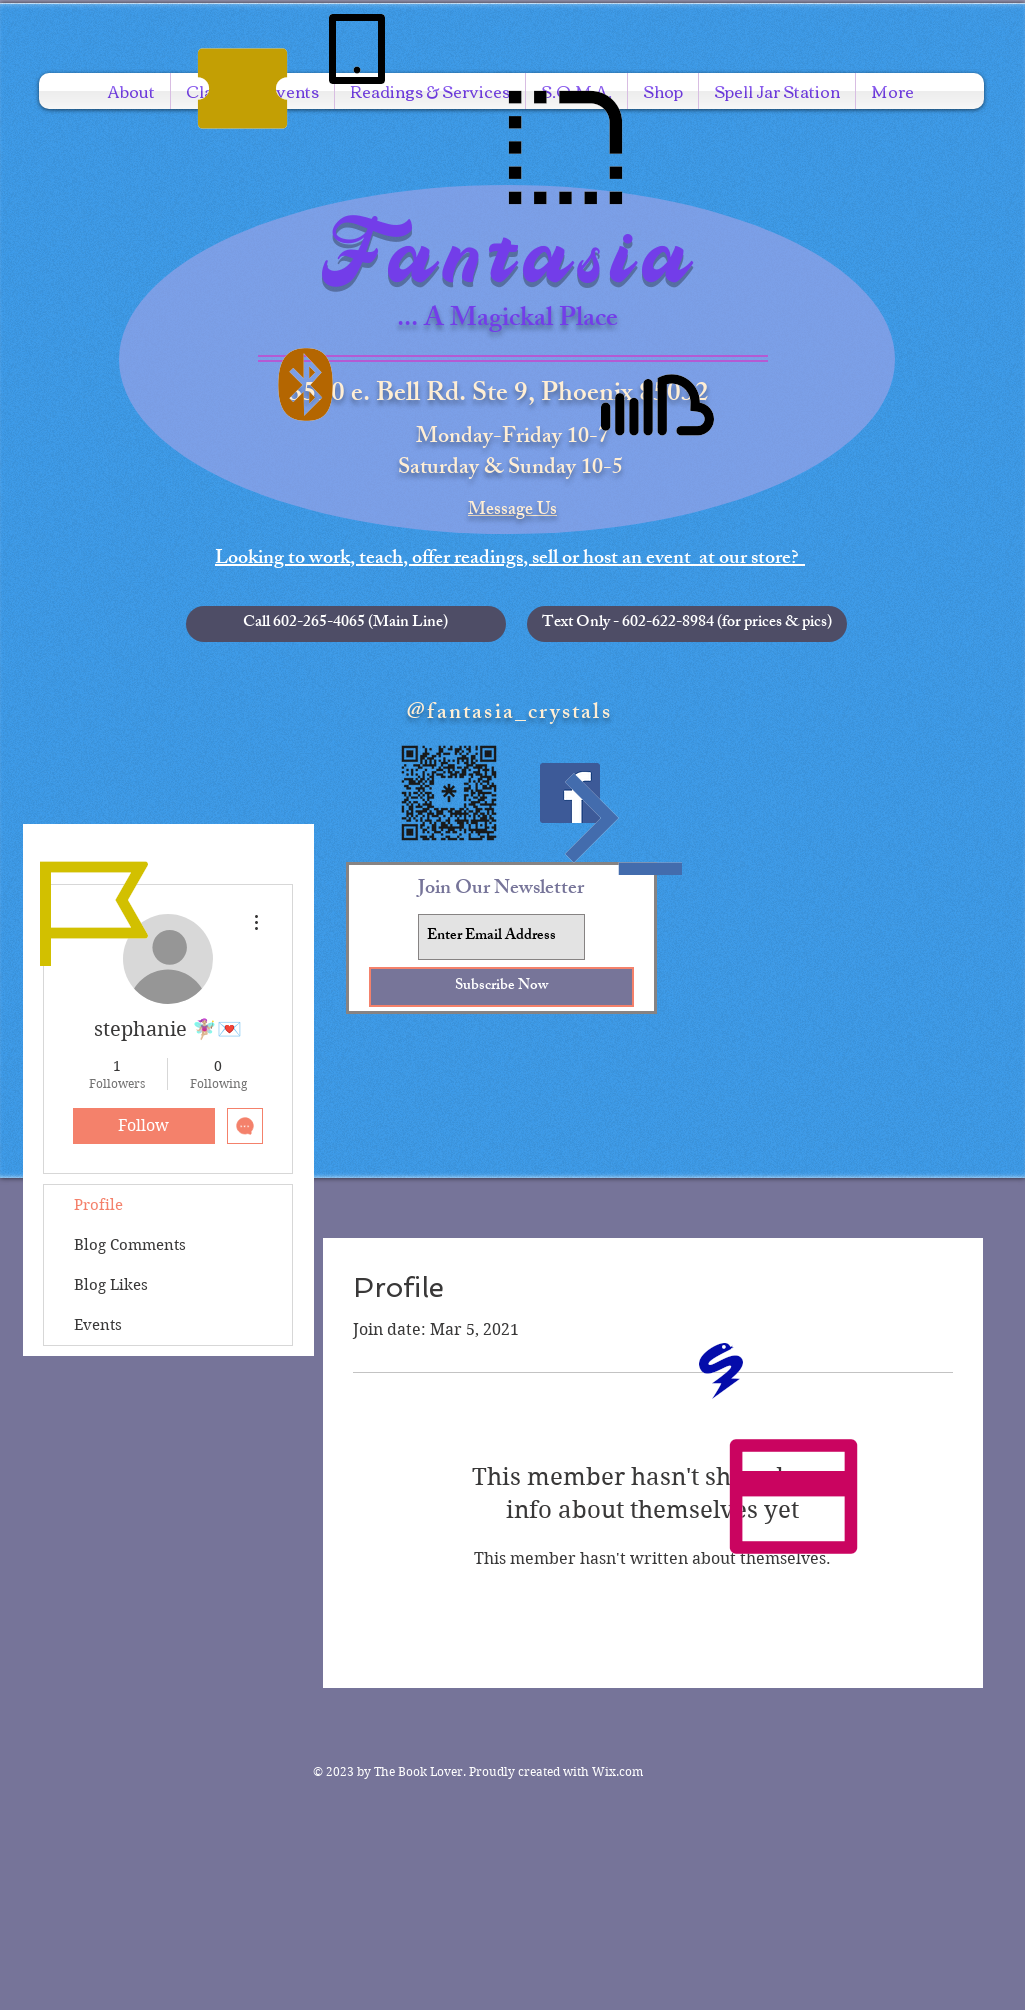 Image resolution: width=1025 pixels, height=2010 pixels. Describe the element at coordinates (721, 1371) in the screenshot. I see `numba python compiler logo` at that location.